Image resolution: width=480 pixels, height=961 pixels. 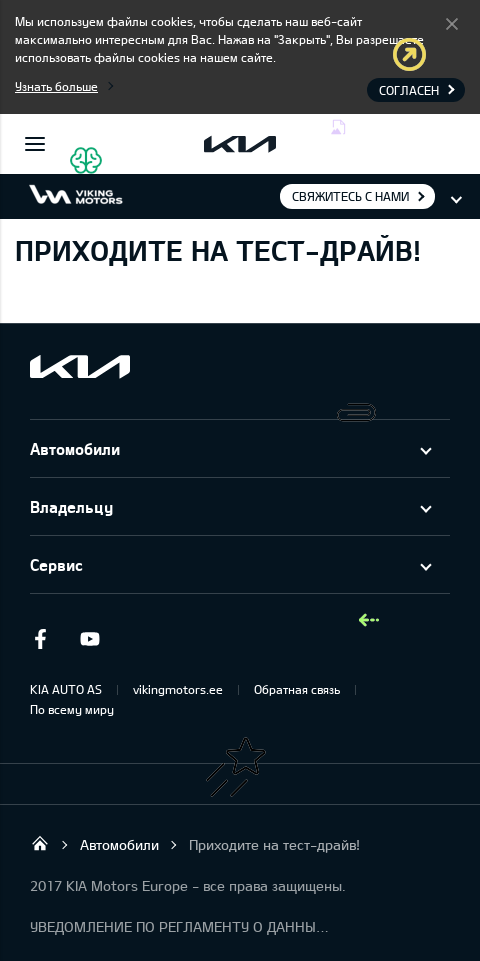 I want to click on open link in new tab or window, so click(x=409, y=54).